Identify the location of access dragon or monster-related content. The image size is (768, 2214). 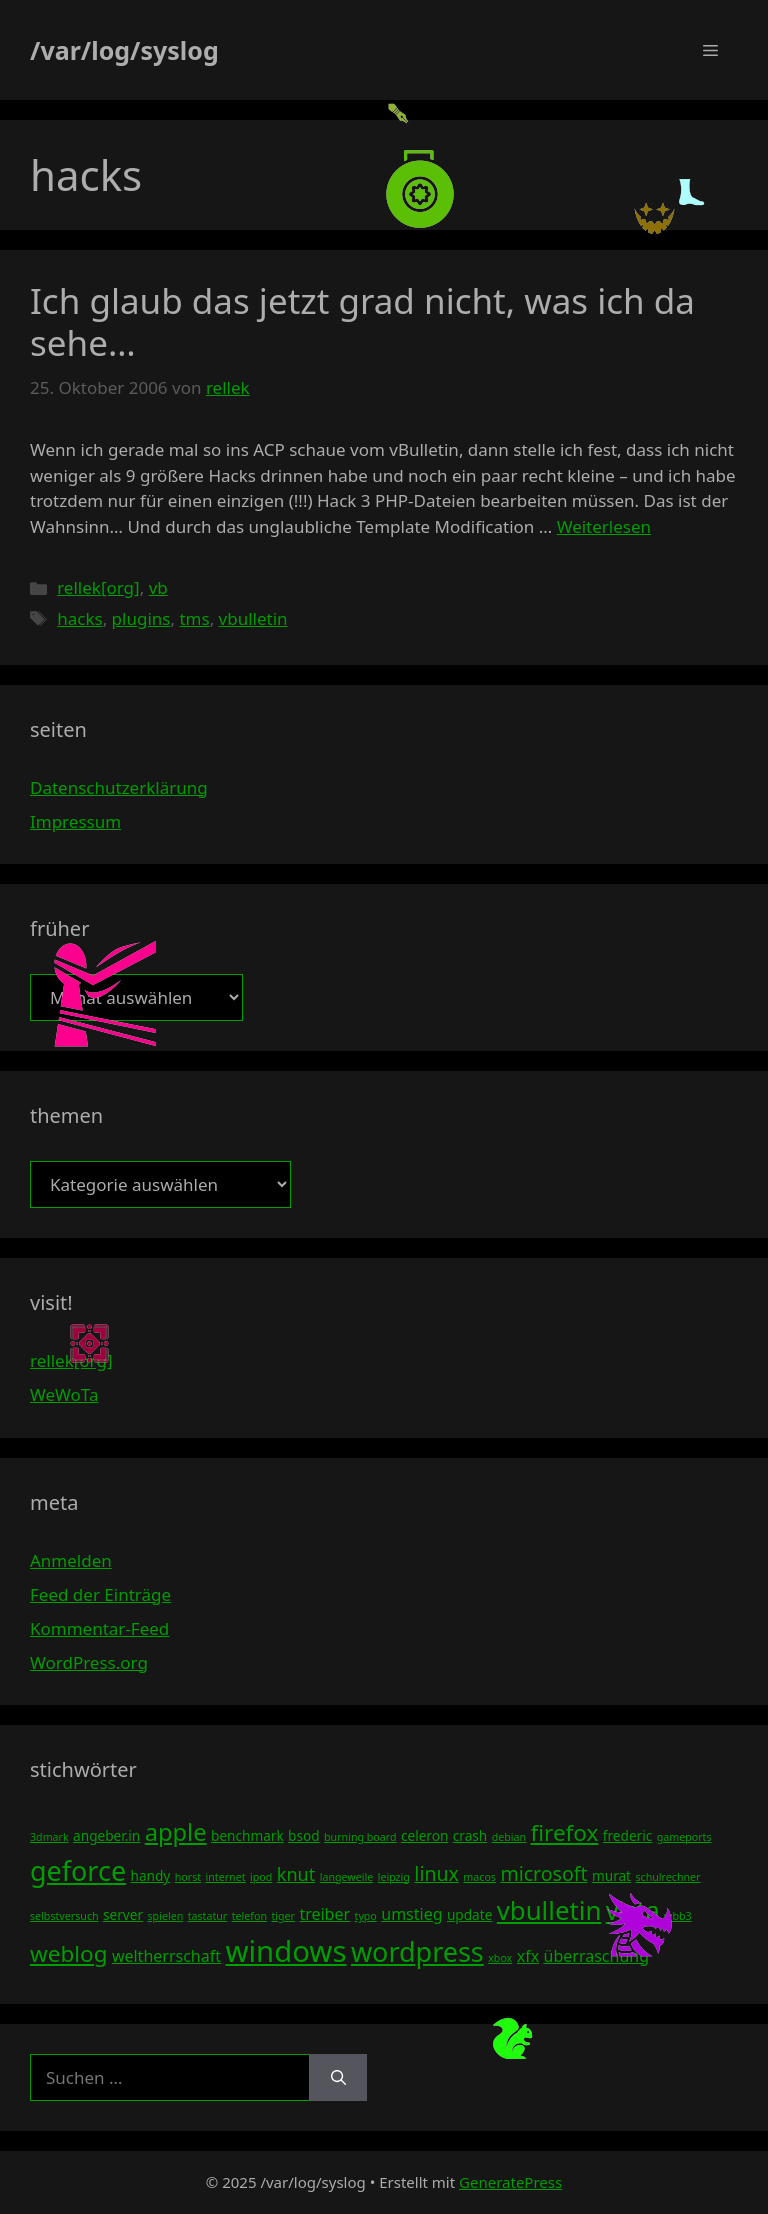
(639, 1924).